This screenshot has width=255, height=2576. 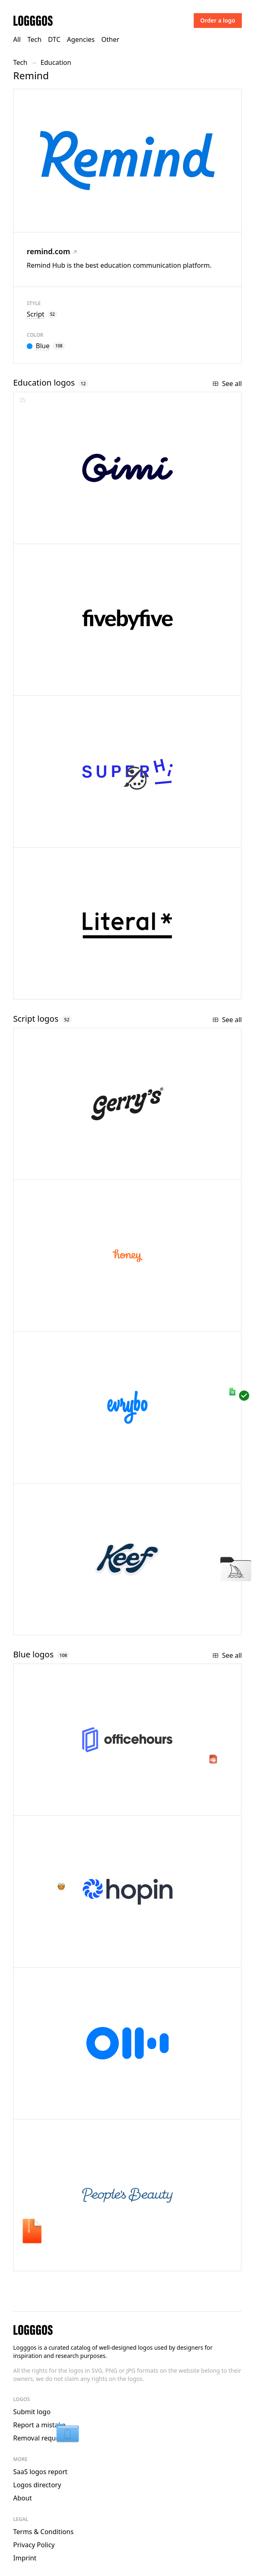 I want to click on open graphics or drawing applications, so click(x=135, y=778).